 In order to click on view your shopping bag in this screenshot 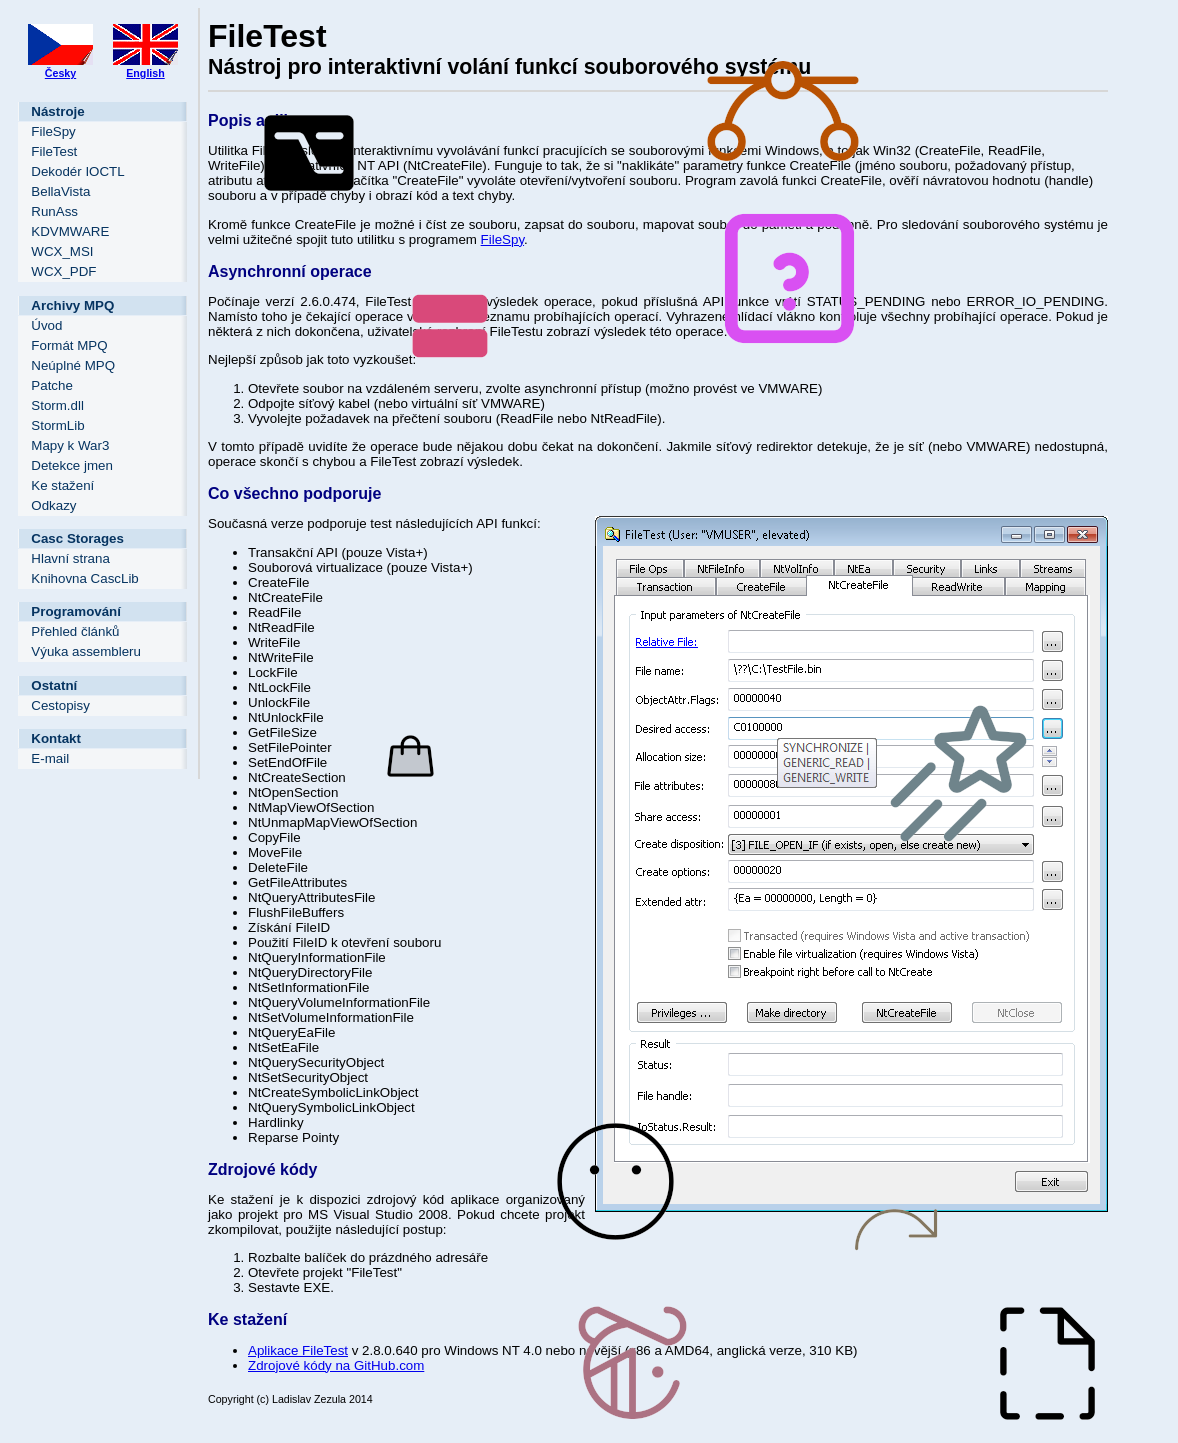, I will do `click(410, 758)`.